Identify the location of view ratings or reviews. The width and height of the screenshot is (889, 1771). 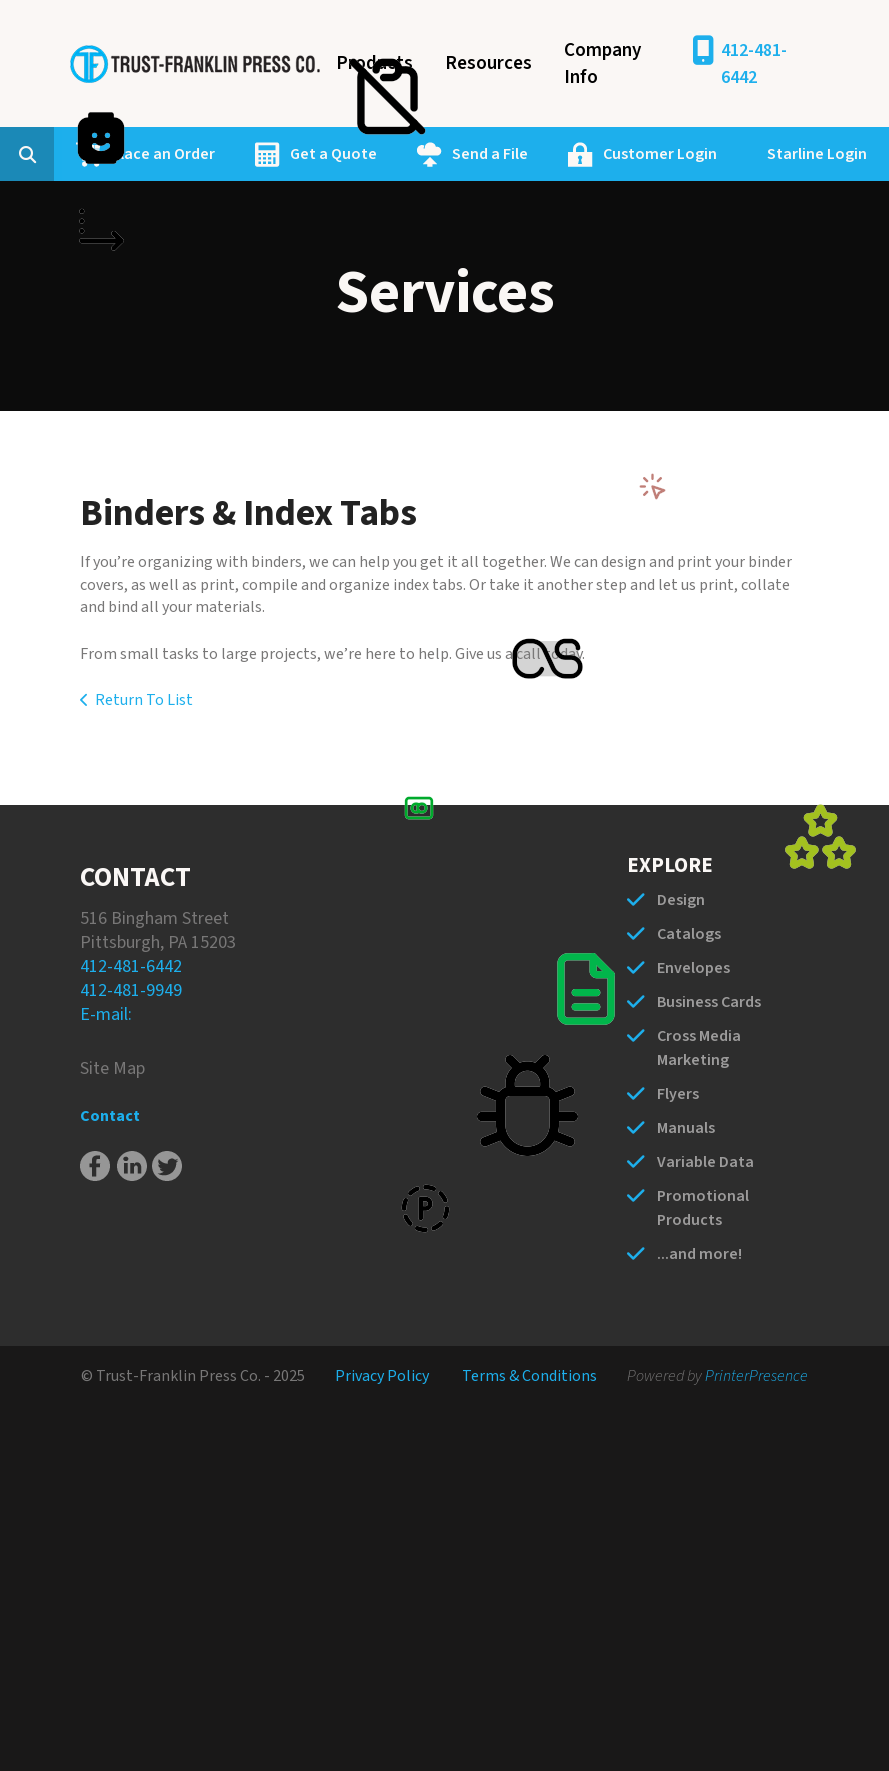
(820, 836).